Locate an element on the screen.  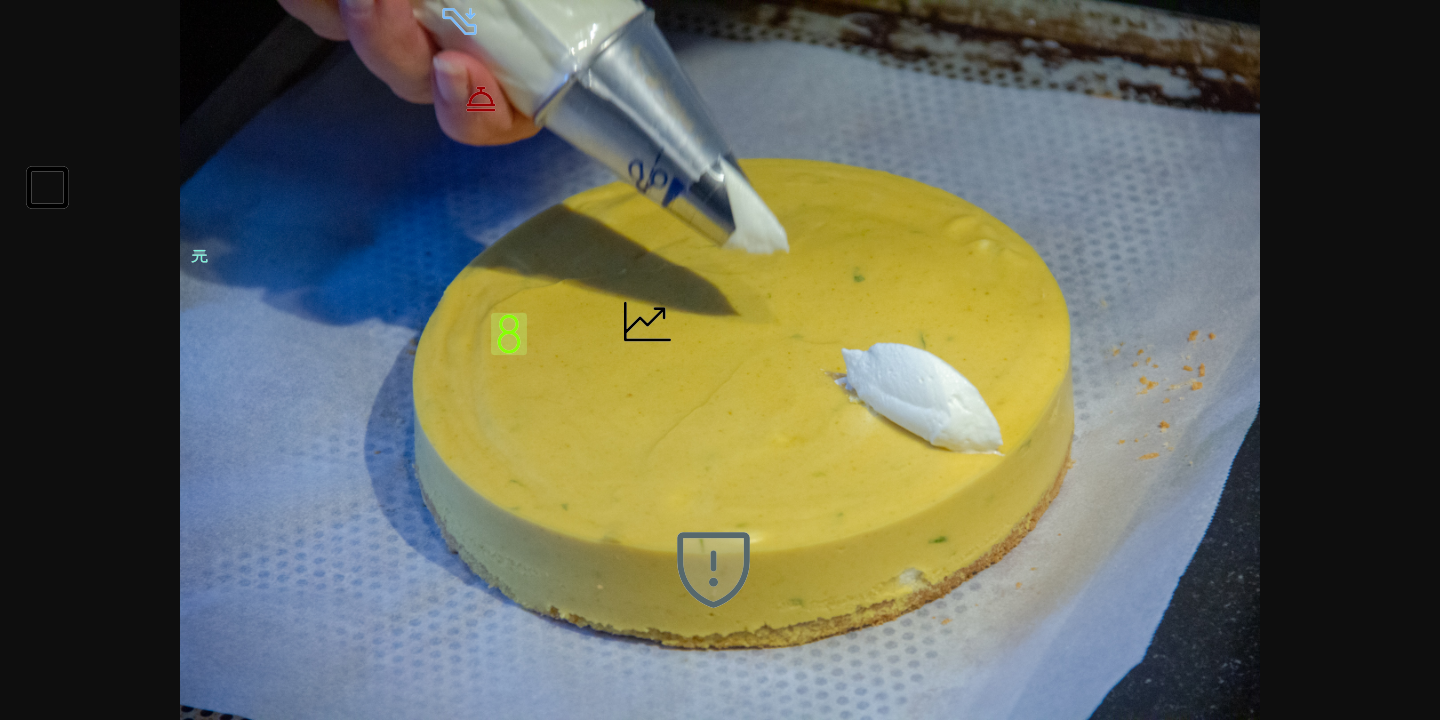
security warning or alert detected is located at coordinates (713, 565).